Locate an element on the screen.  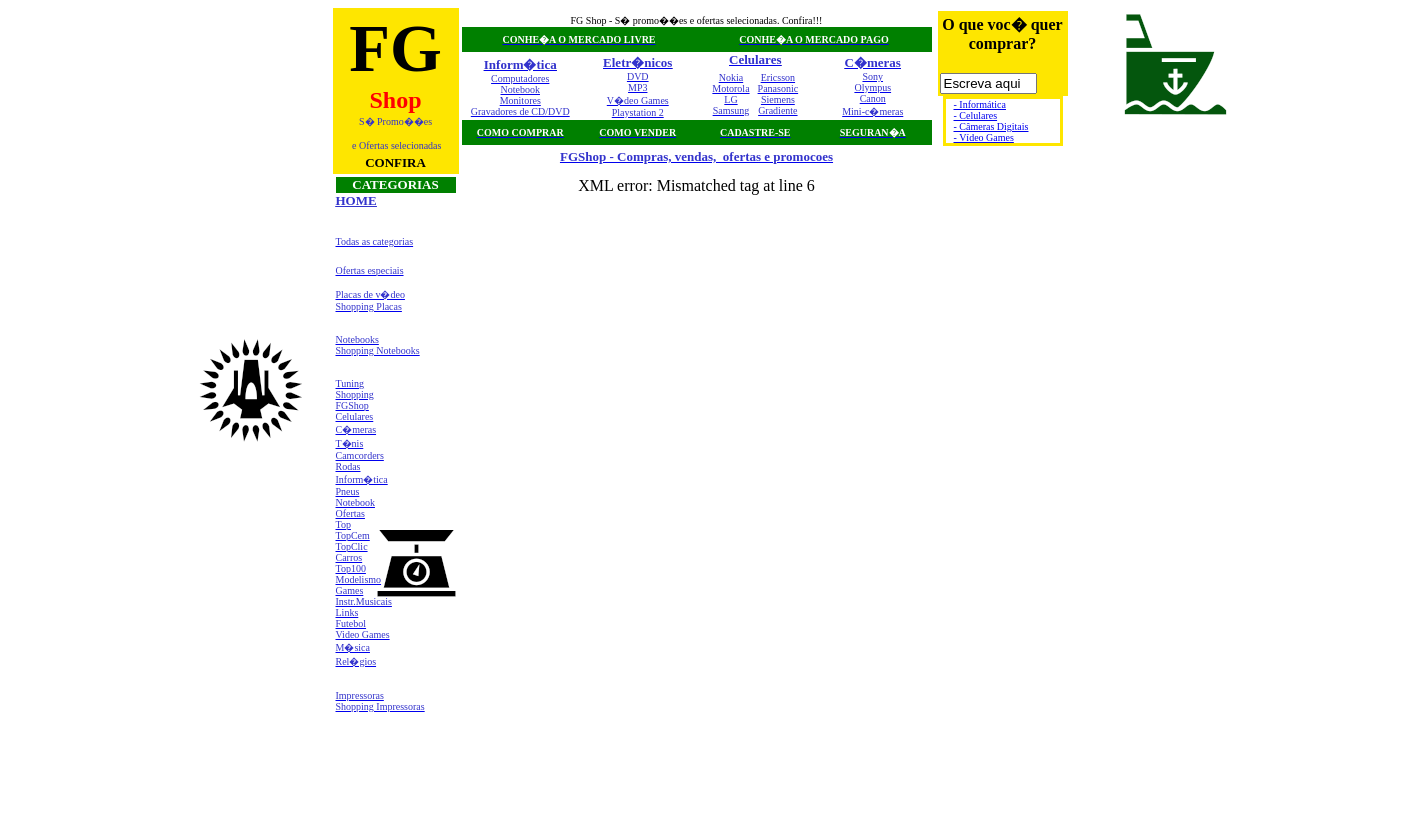
weigh ingredients for a recipe is located at coordinates (416, 554).